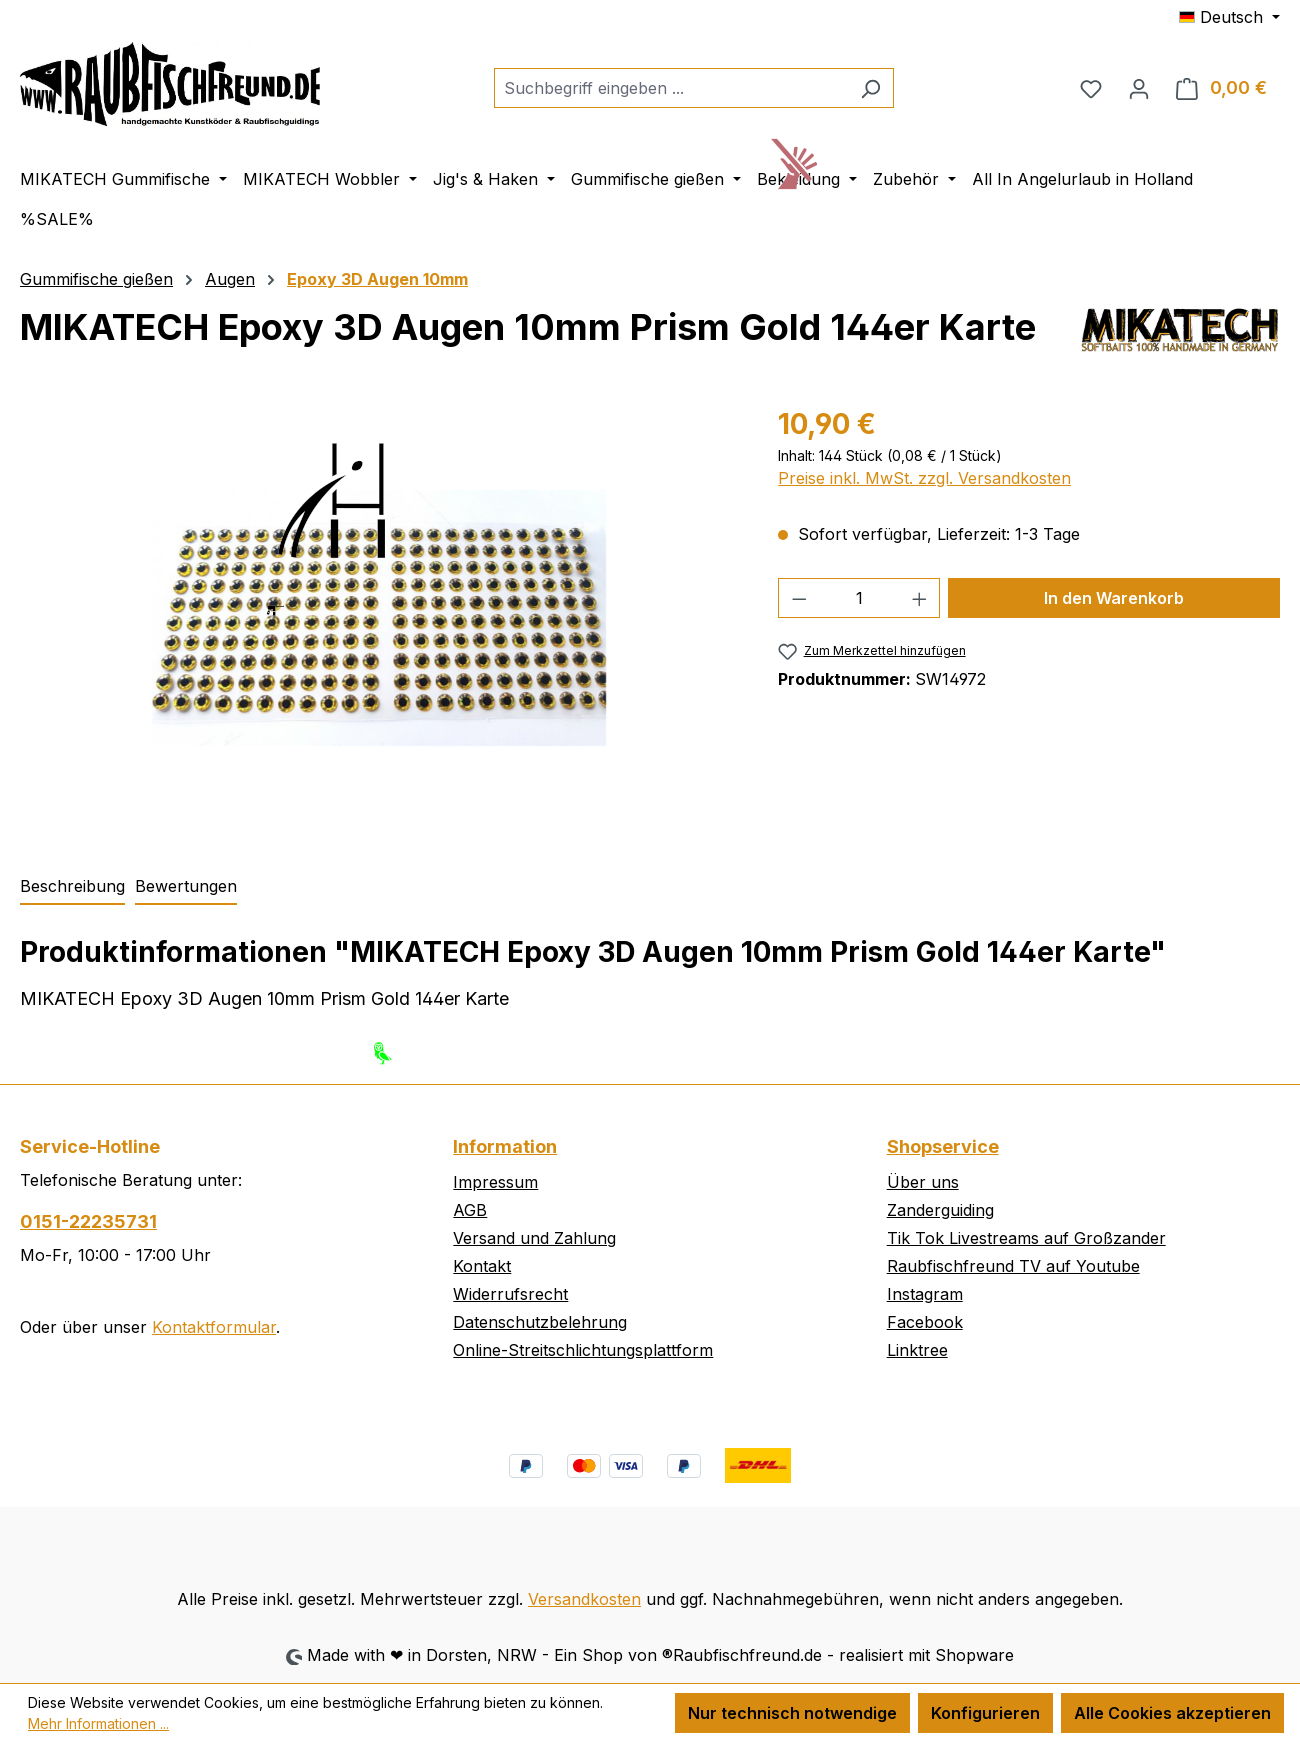 The width and height of the screenshot is (1300, 1742). I want to click on catch or grab an item, so click(794, 164).